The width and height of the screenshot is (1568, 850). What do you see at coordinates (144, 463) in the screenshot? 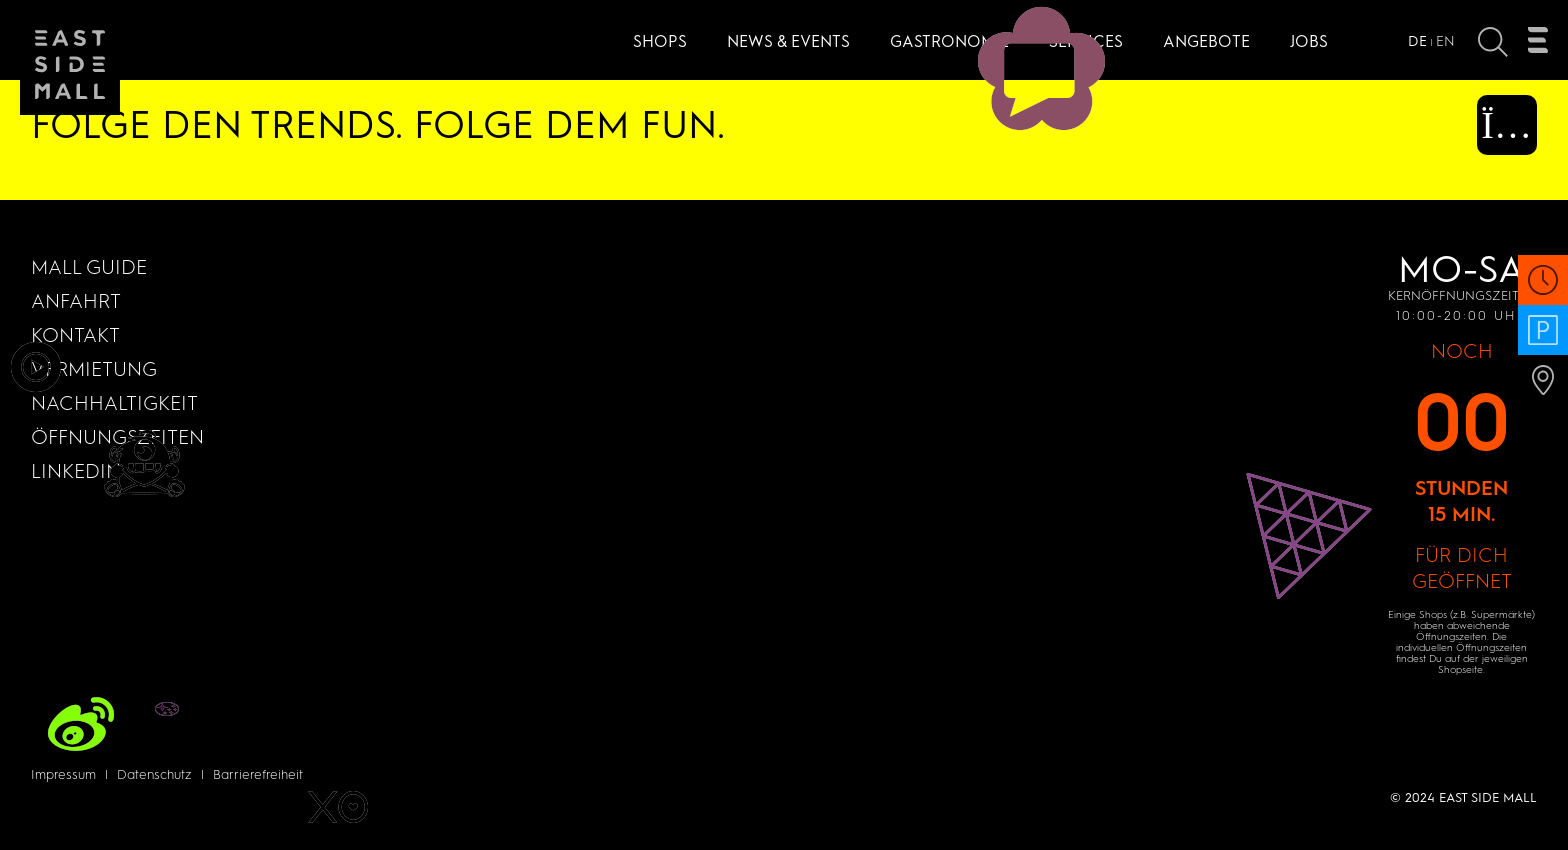
I see `optinmonster logo` at bounding box center [144, 463].